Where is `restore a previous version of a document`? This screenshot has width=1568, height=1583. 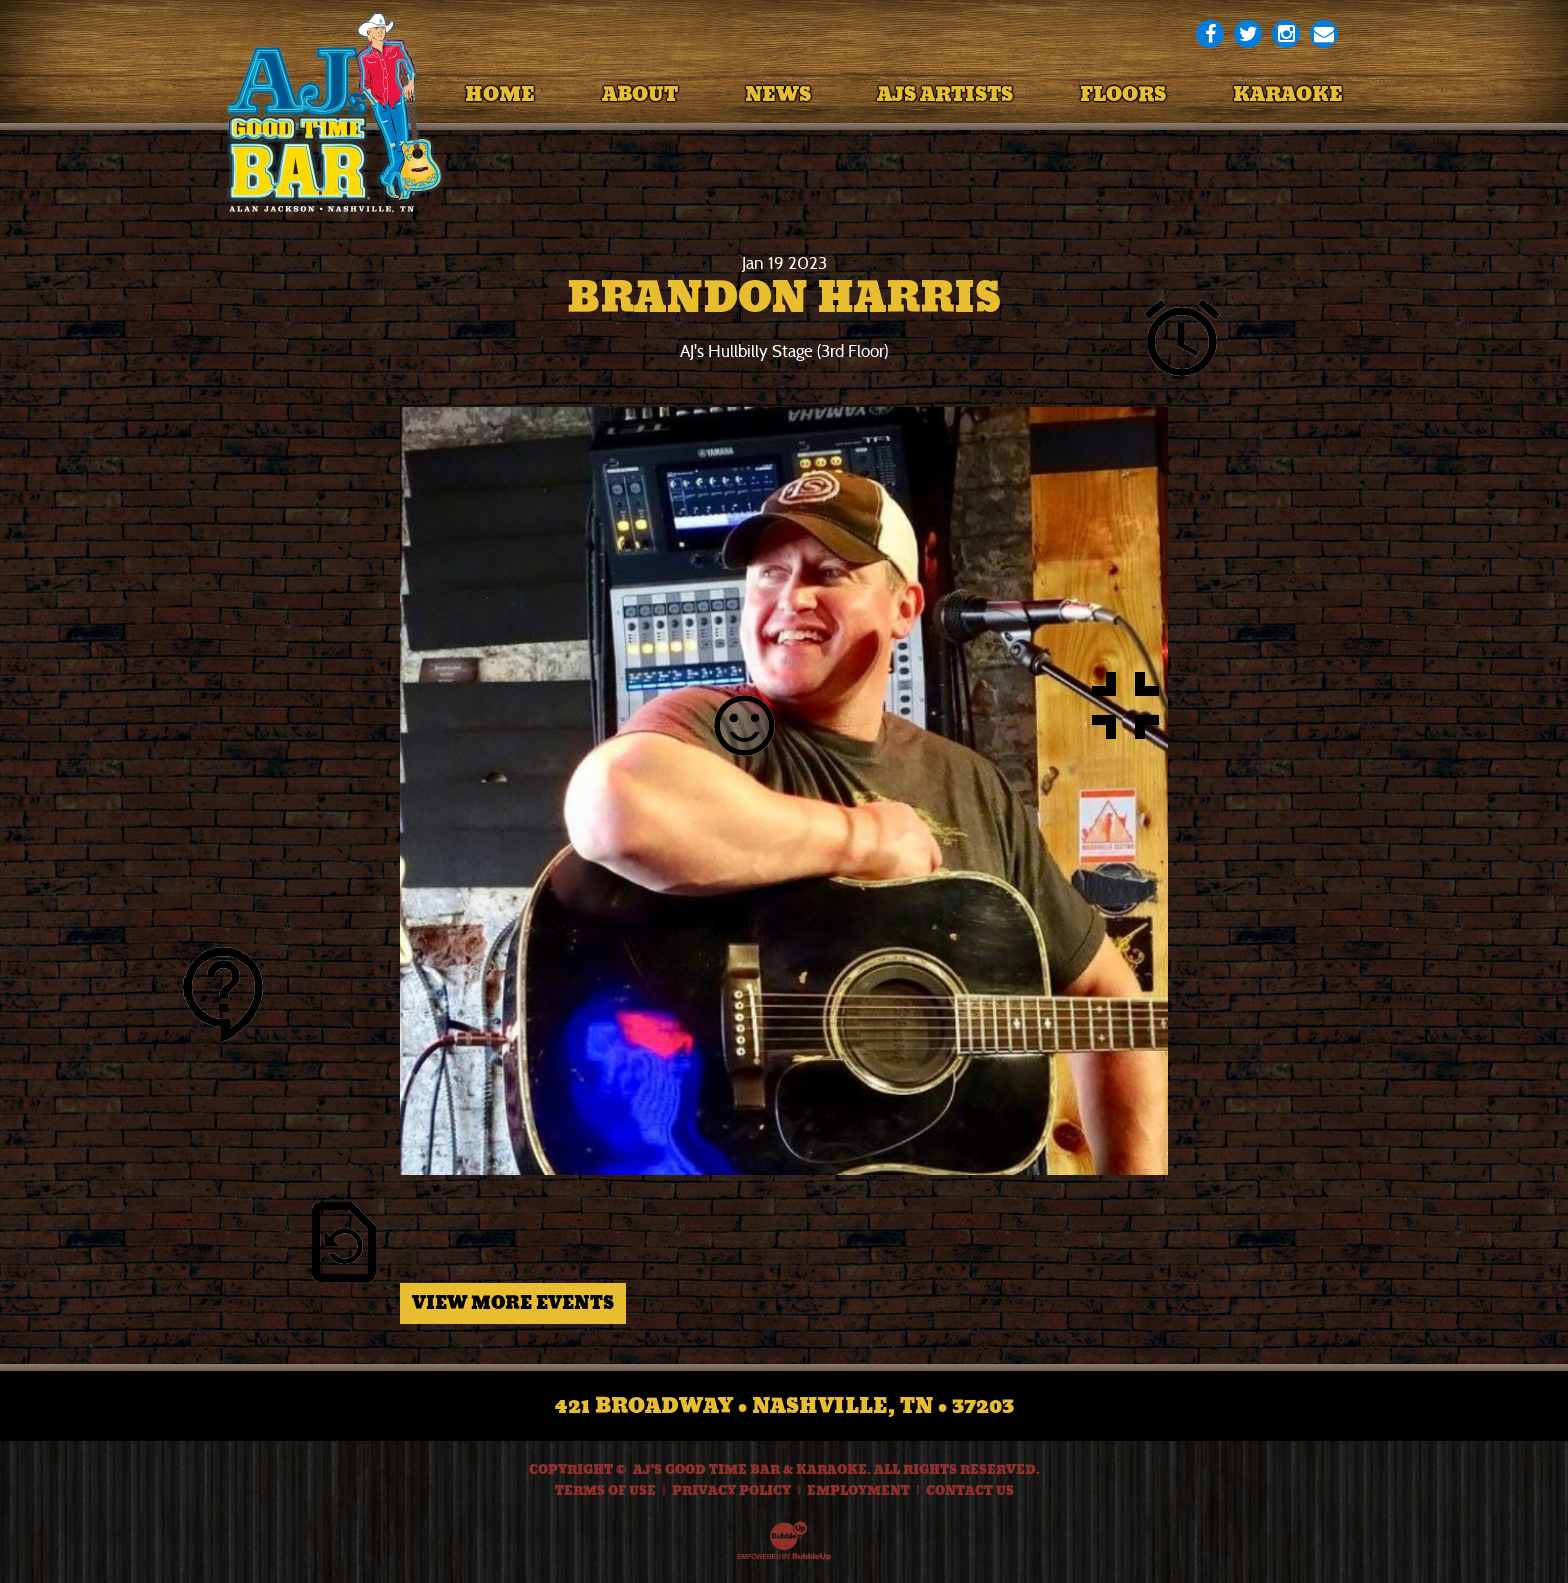
restore a previous version of a document is located at coordinates (344, 1242).